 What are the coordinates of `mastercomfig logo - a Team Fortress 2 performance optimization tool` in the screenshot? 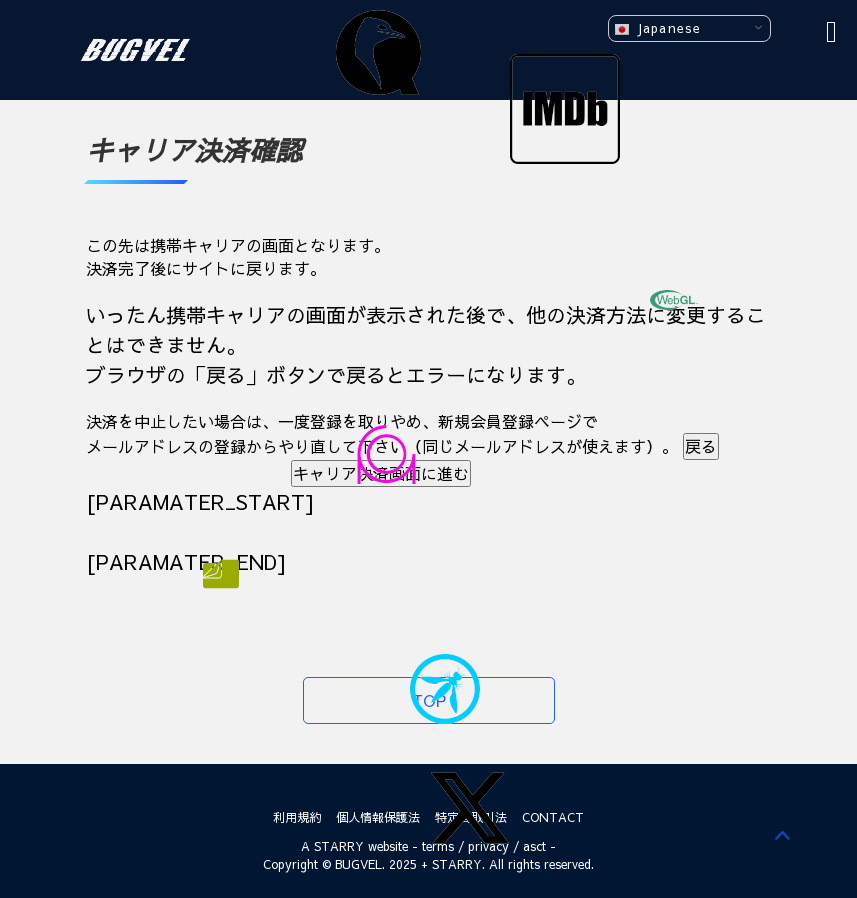 It's located at (386, 454).